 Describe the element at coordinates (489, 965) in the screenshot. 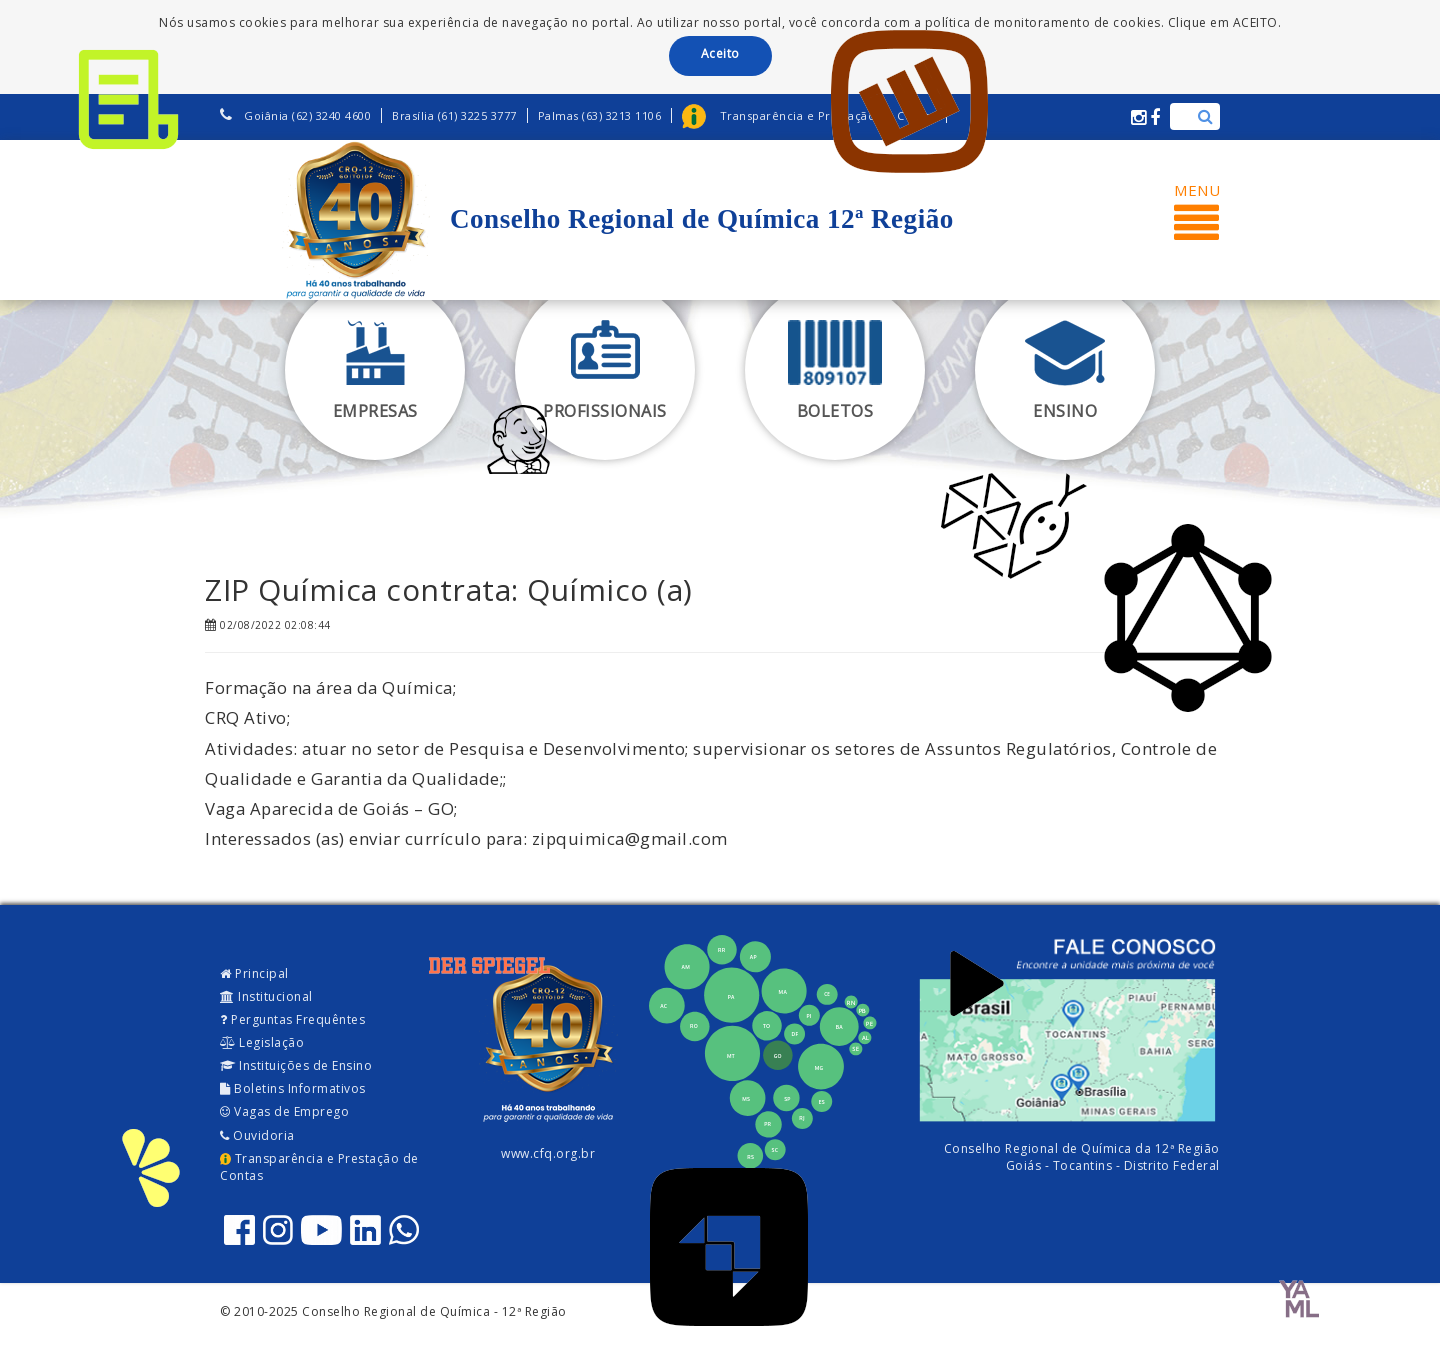

I see `visit Der Spiegel news website` at that location.